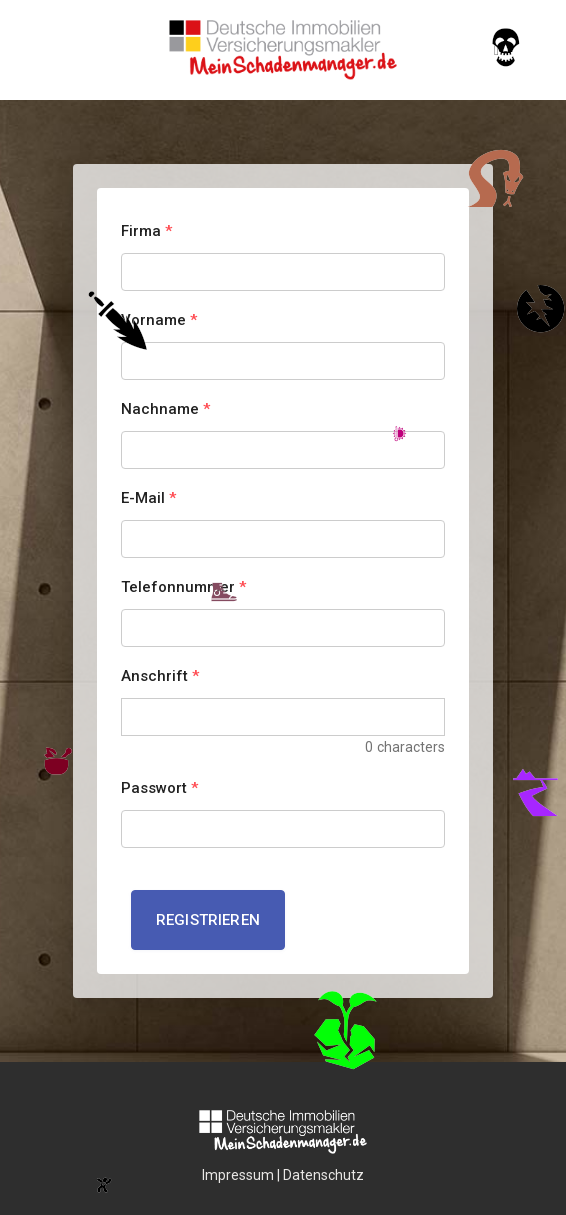 Image resolution: width=566 pixels, height=1215 pixels. I want to click on attack or melee combat action, so click(117, 320).